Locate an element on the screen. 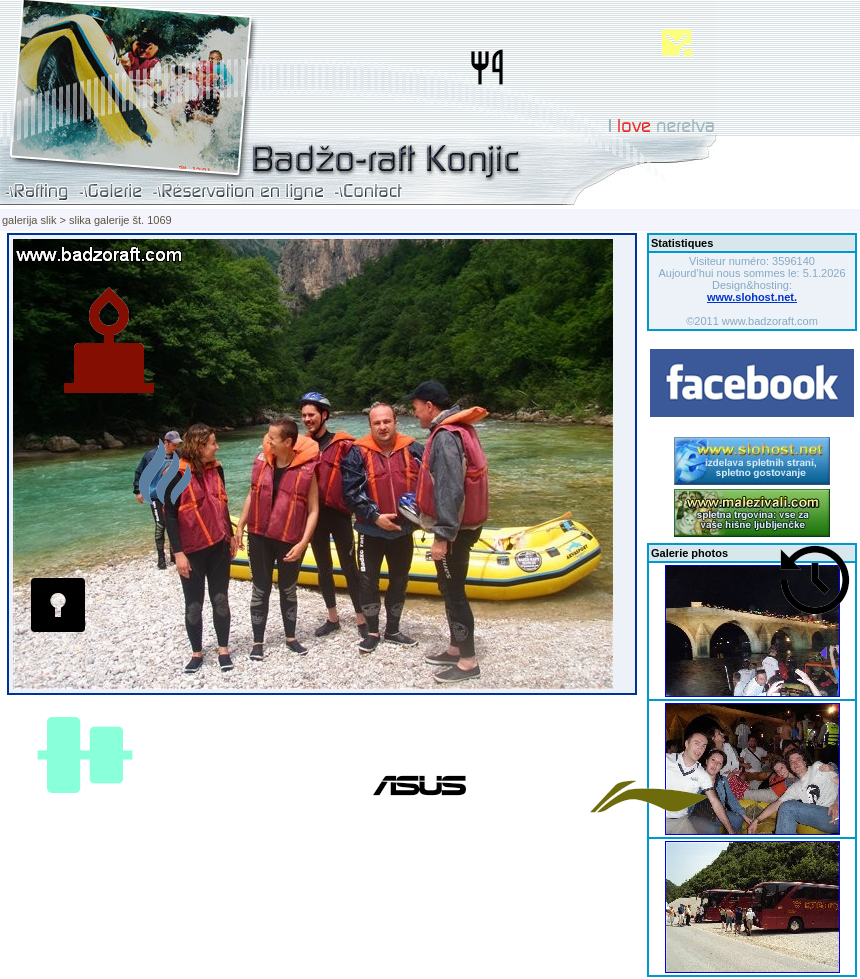  indicates hot or trending content is located at coordinates (166, 473).